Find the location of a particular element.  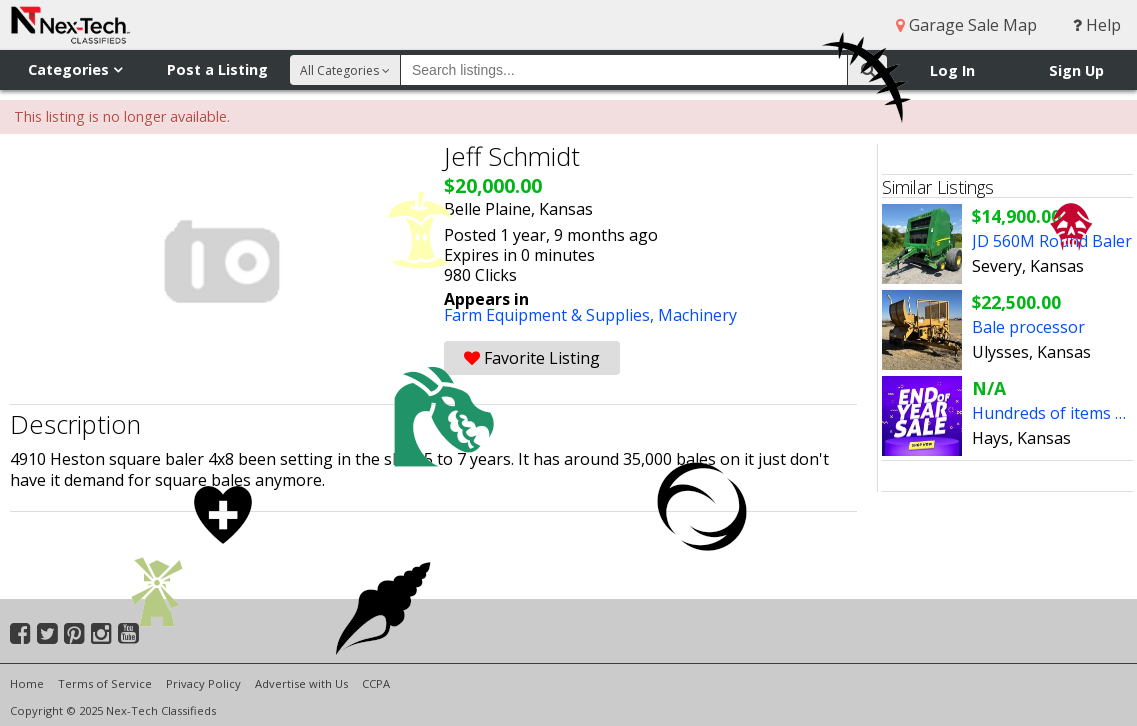

indicates food waste or compost category is located at coordinates (420, 230).